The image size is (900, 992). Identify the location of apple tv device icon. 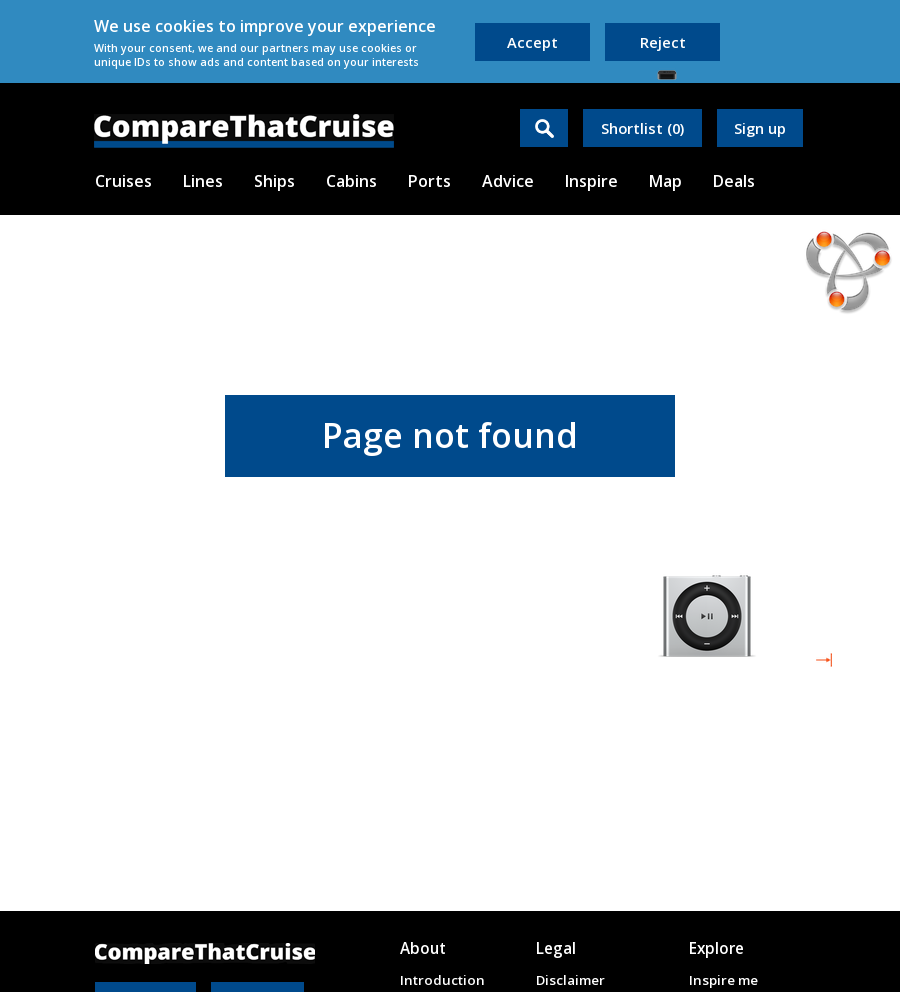
(667, 72).